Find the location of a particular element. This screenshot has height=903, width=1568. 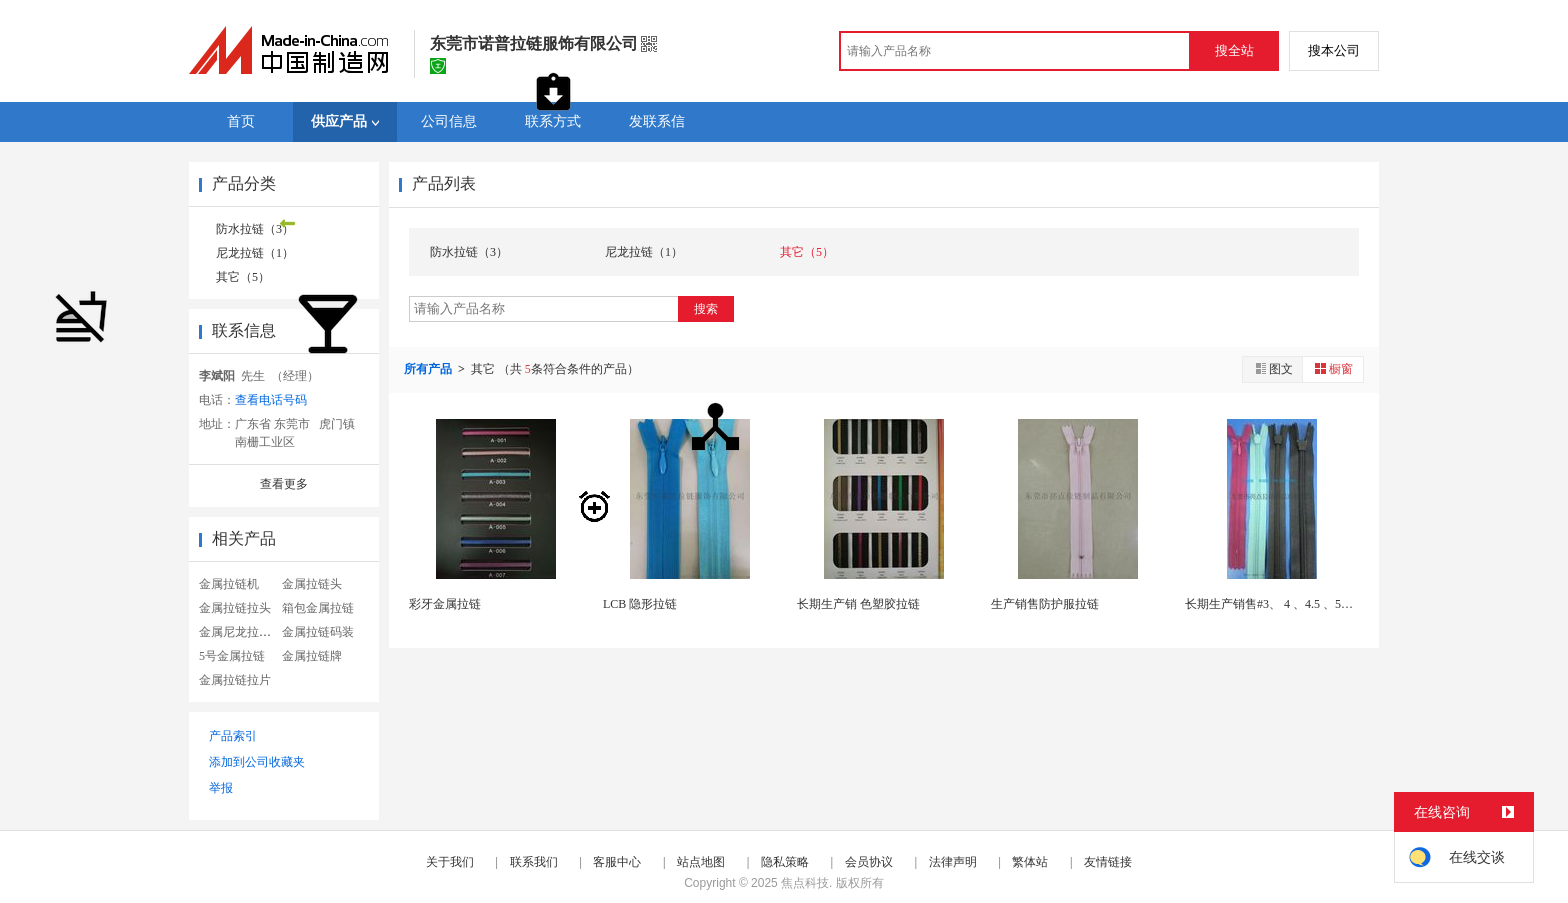

connect or manage linked devices is located at coordinates (715, 426).